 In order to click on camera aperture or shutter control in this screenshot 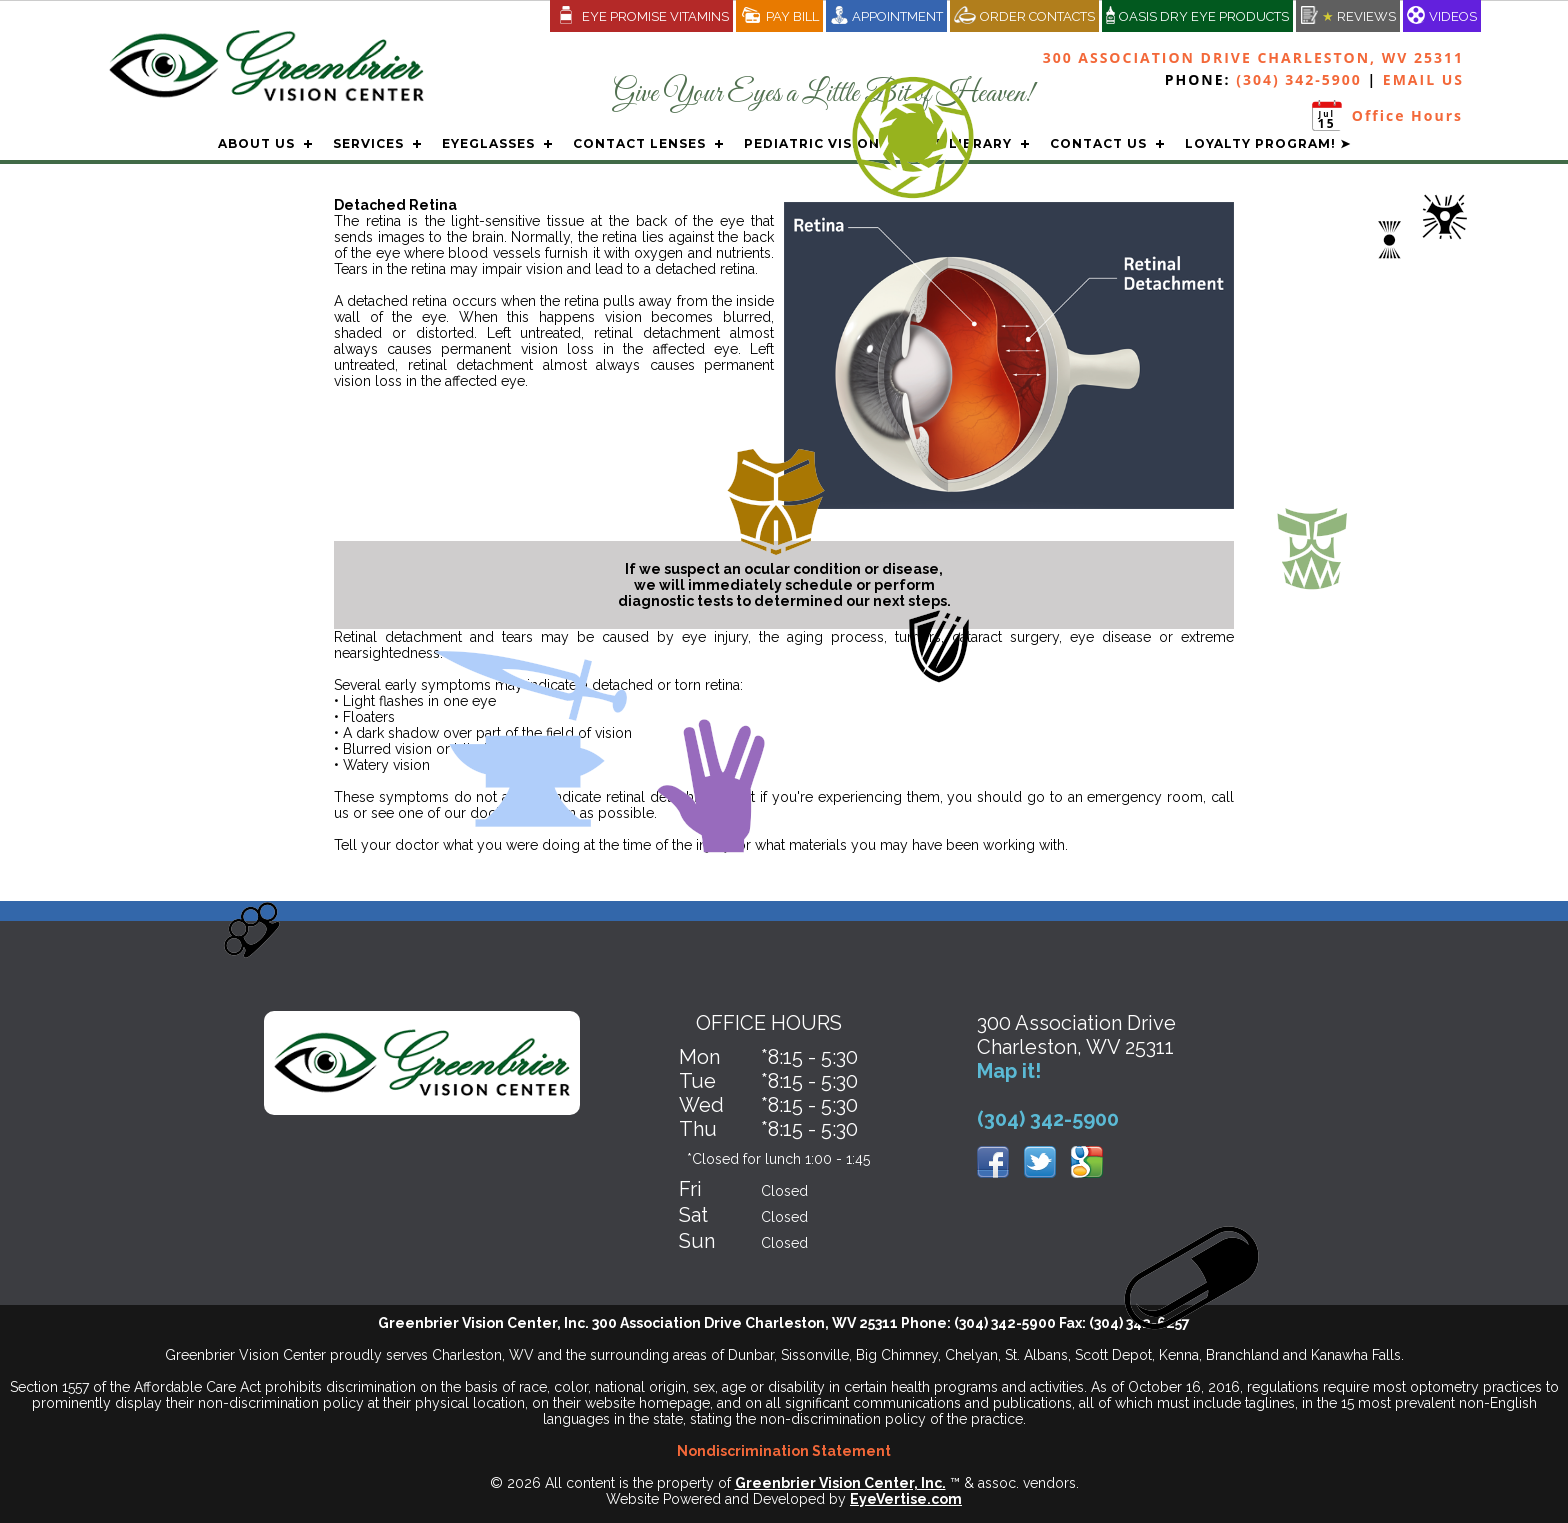, I will do `click(913, 138)`.